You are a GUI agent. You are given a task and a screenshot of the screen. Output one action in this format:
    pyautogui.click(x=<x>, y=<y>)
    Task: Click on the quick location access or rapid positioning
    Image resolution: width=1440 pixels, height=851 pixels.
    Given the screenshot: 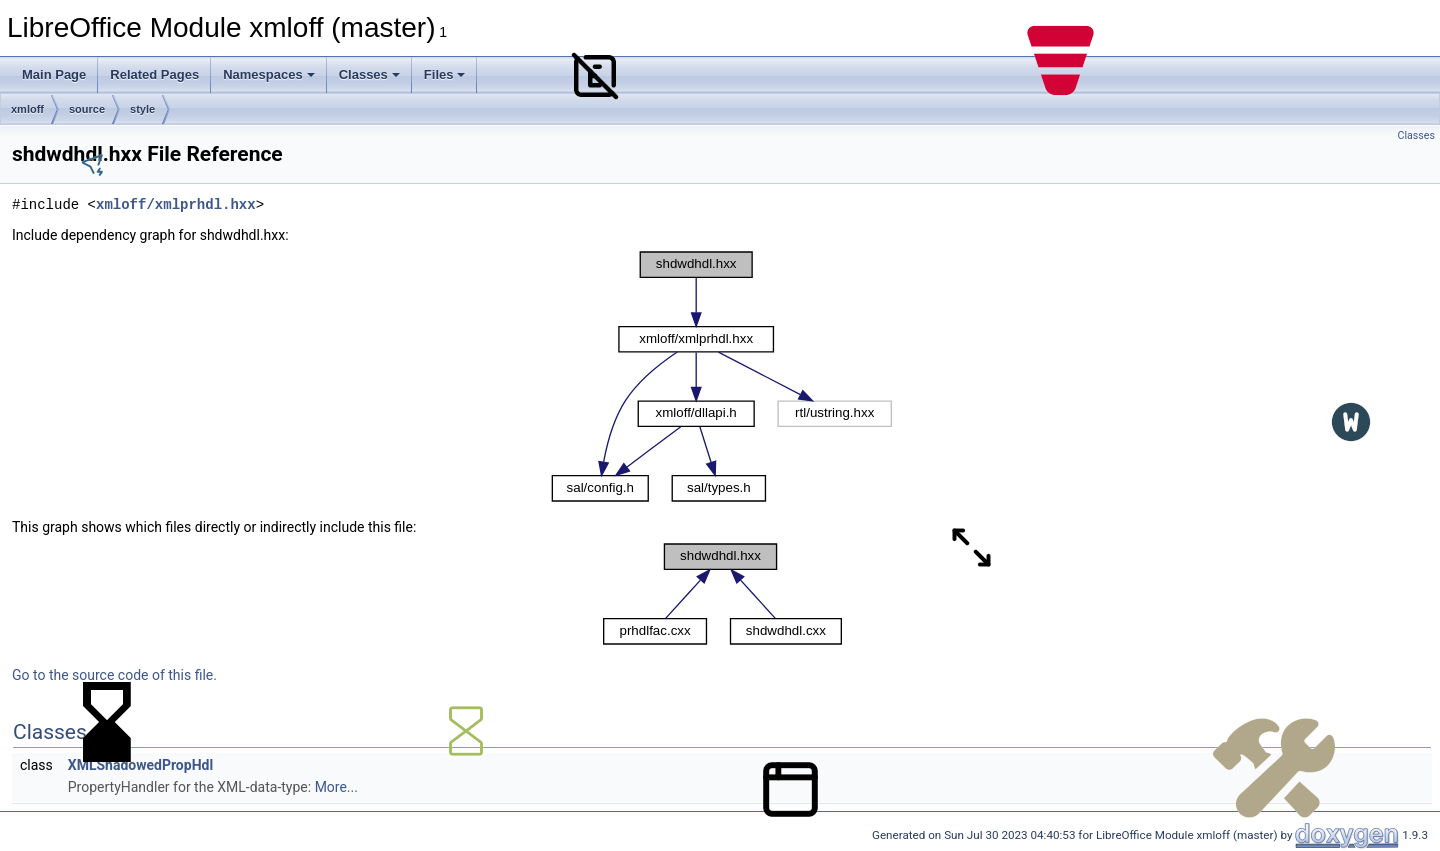 What is the action you would take?
    pyautogui.click(x=92, y=164)
    